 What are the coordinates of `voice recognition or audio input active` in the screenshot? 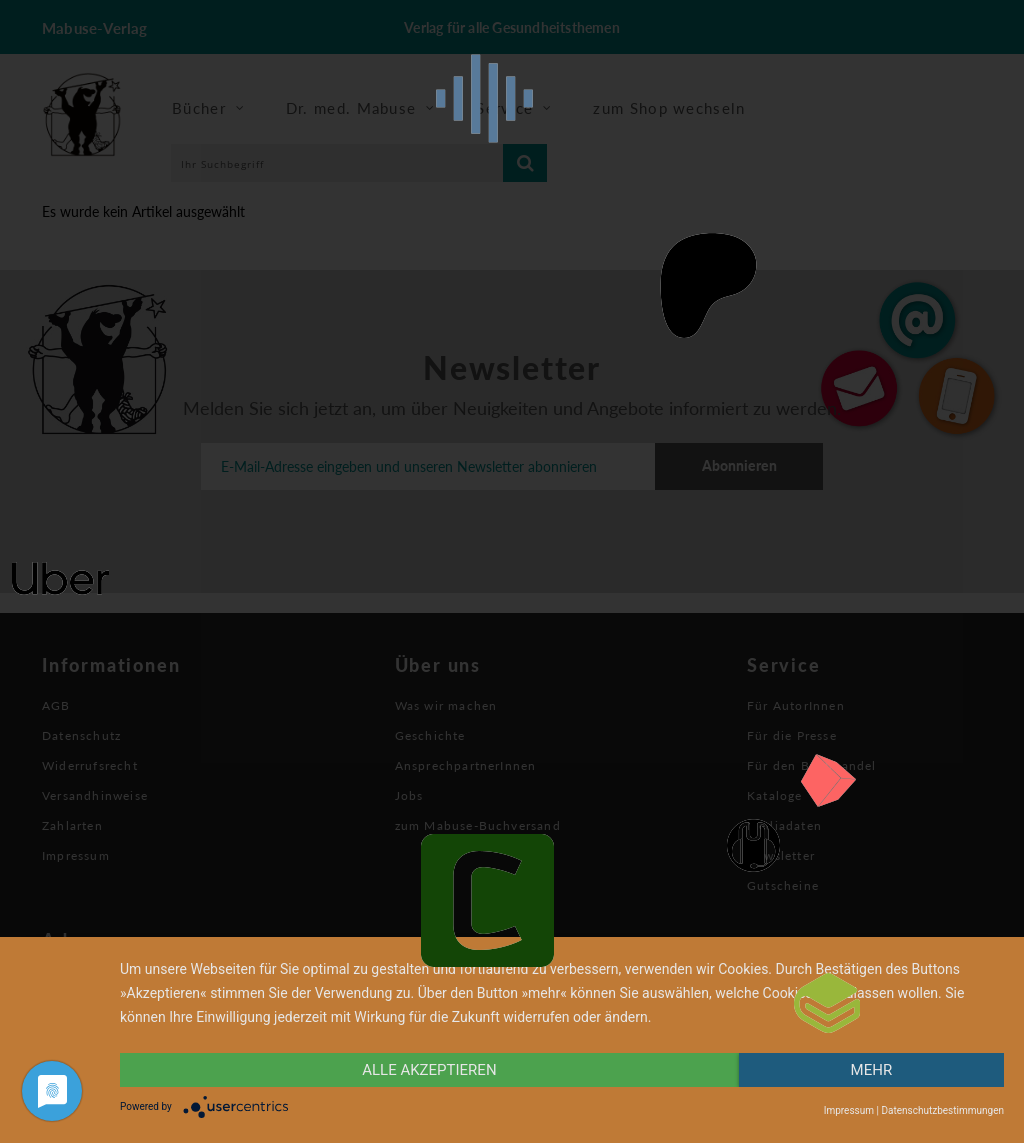 It's located at (484, 98).